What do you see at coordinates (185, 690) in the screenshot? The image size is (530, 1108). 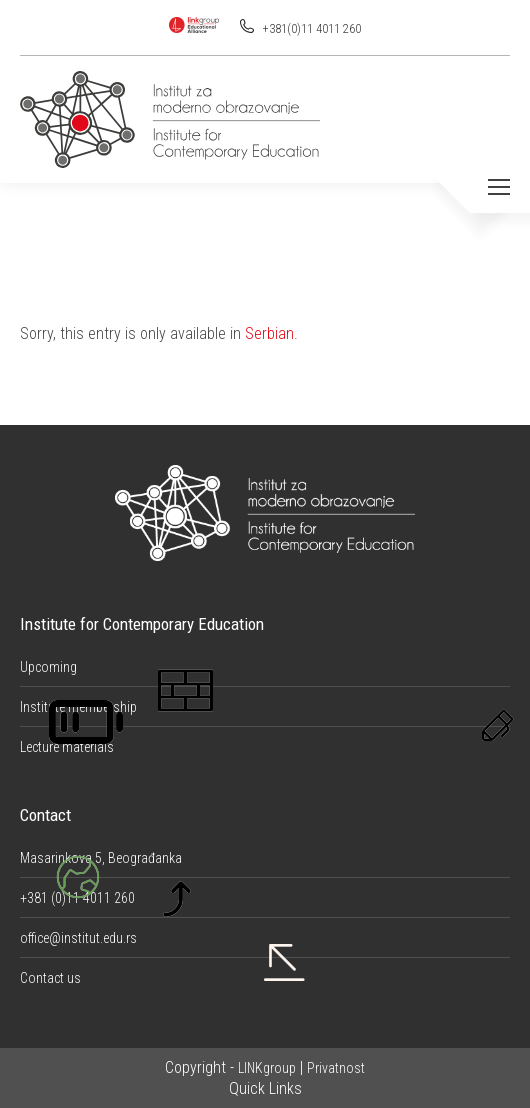 I see `access firewall or security settings` at bounding box center [185, 690].